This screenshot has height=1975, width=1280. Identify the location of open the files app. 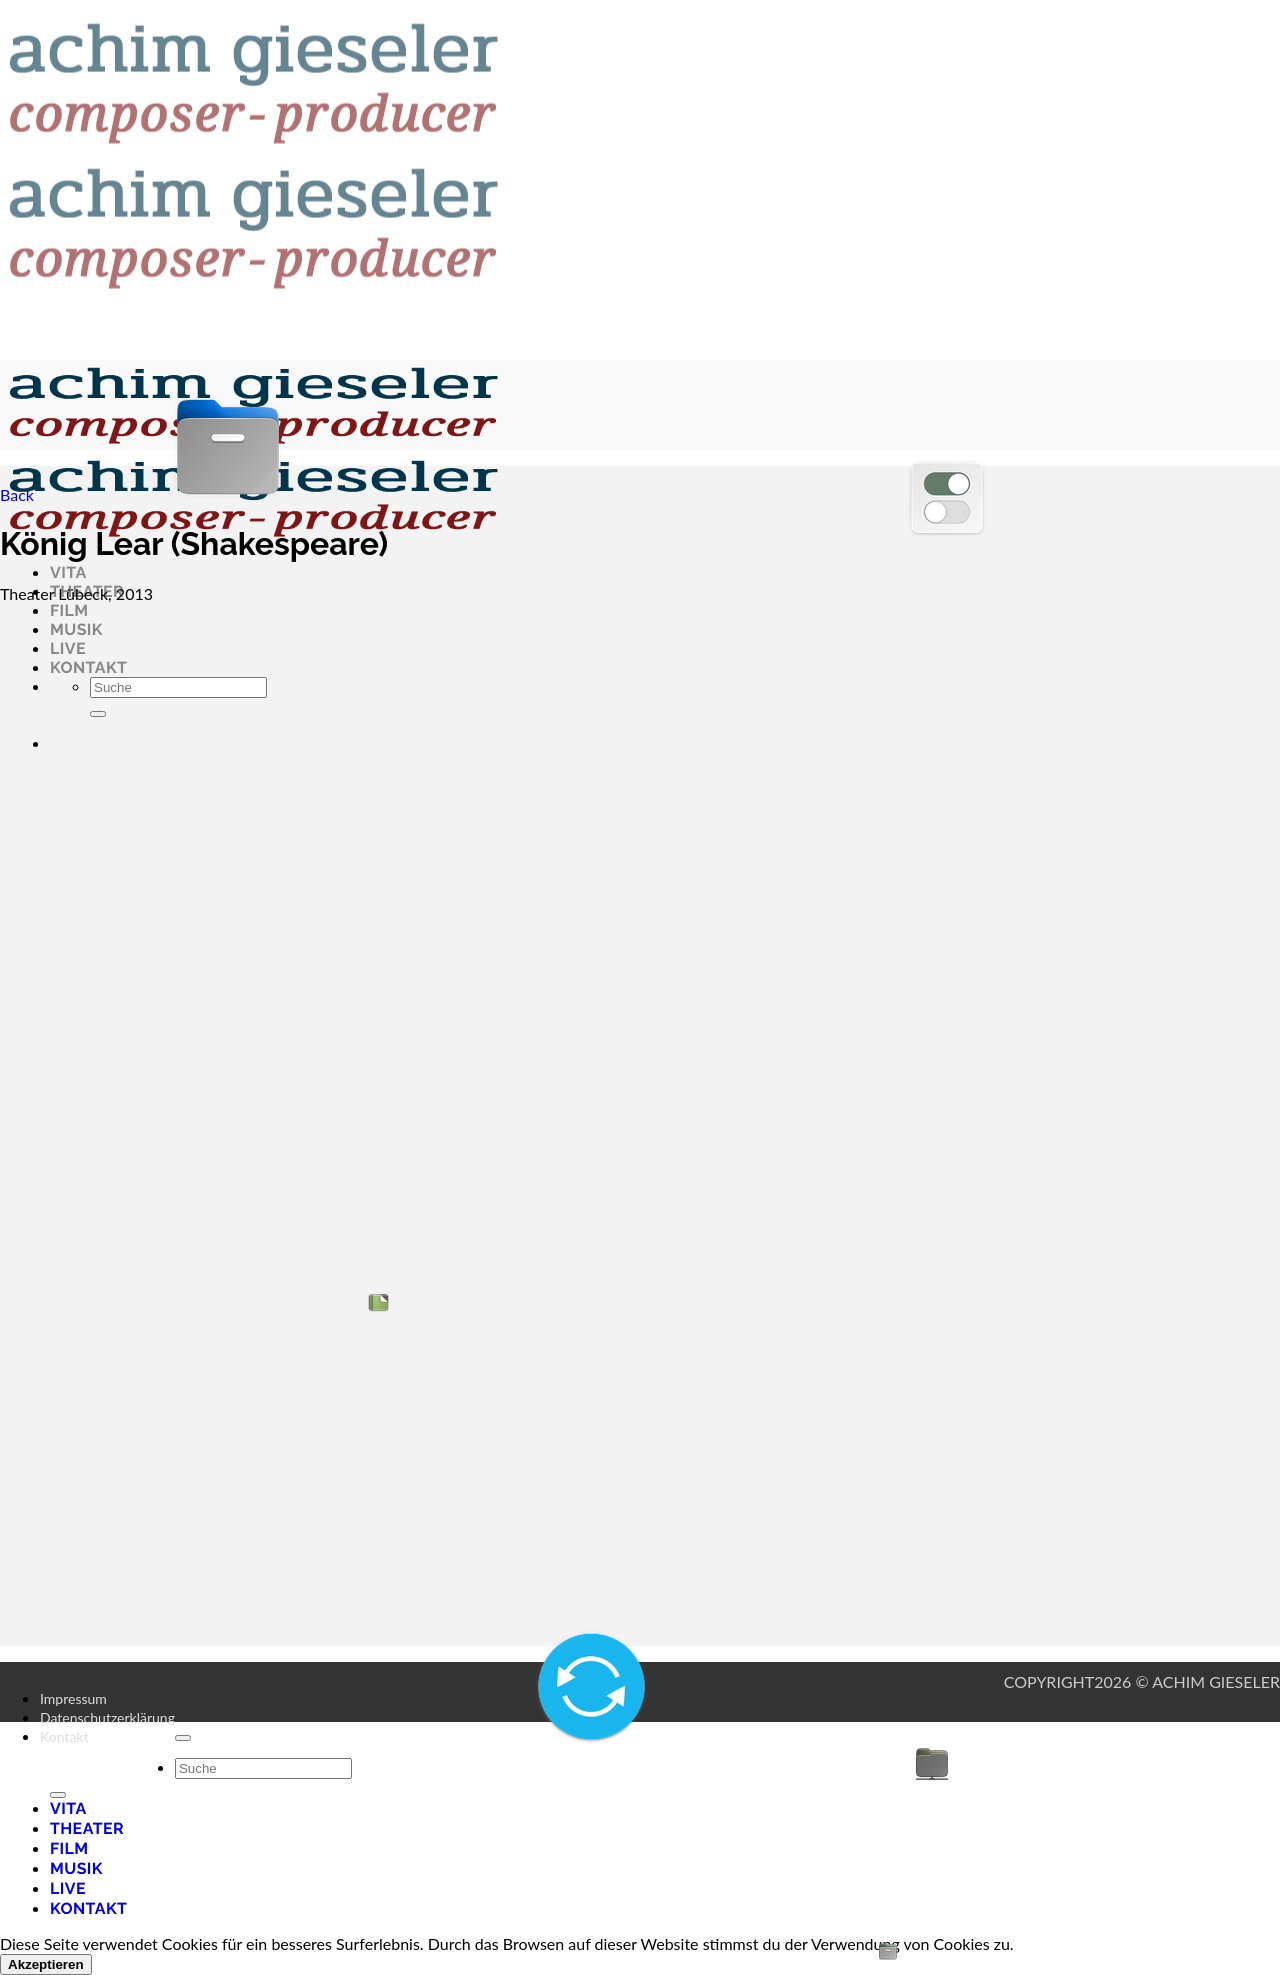
(228, 447).